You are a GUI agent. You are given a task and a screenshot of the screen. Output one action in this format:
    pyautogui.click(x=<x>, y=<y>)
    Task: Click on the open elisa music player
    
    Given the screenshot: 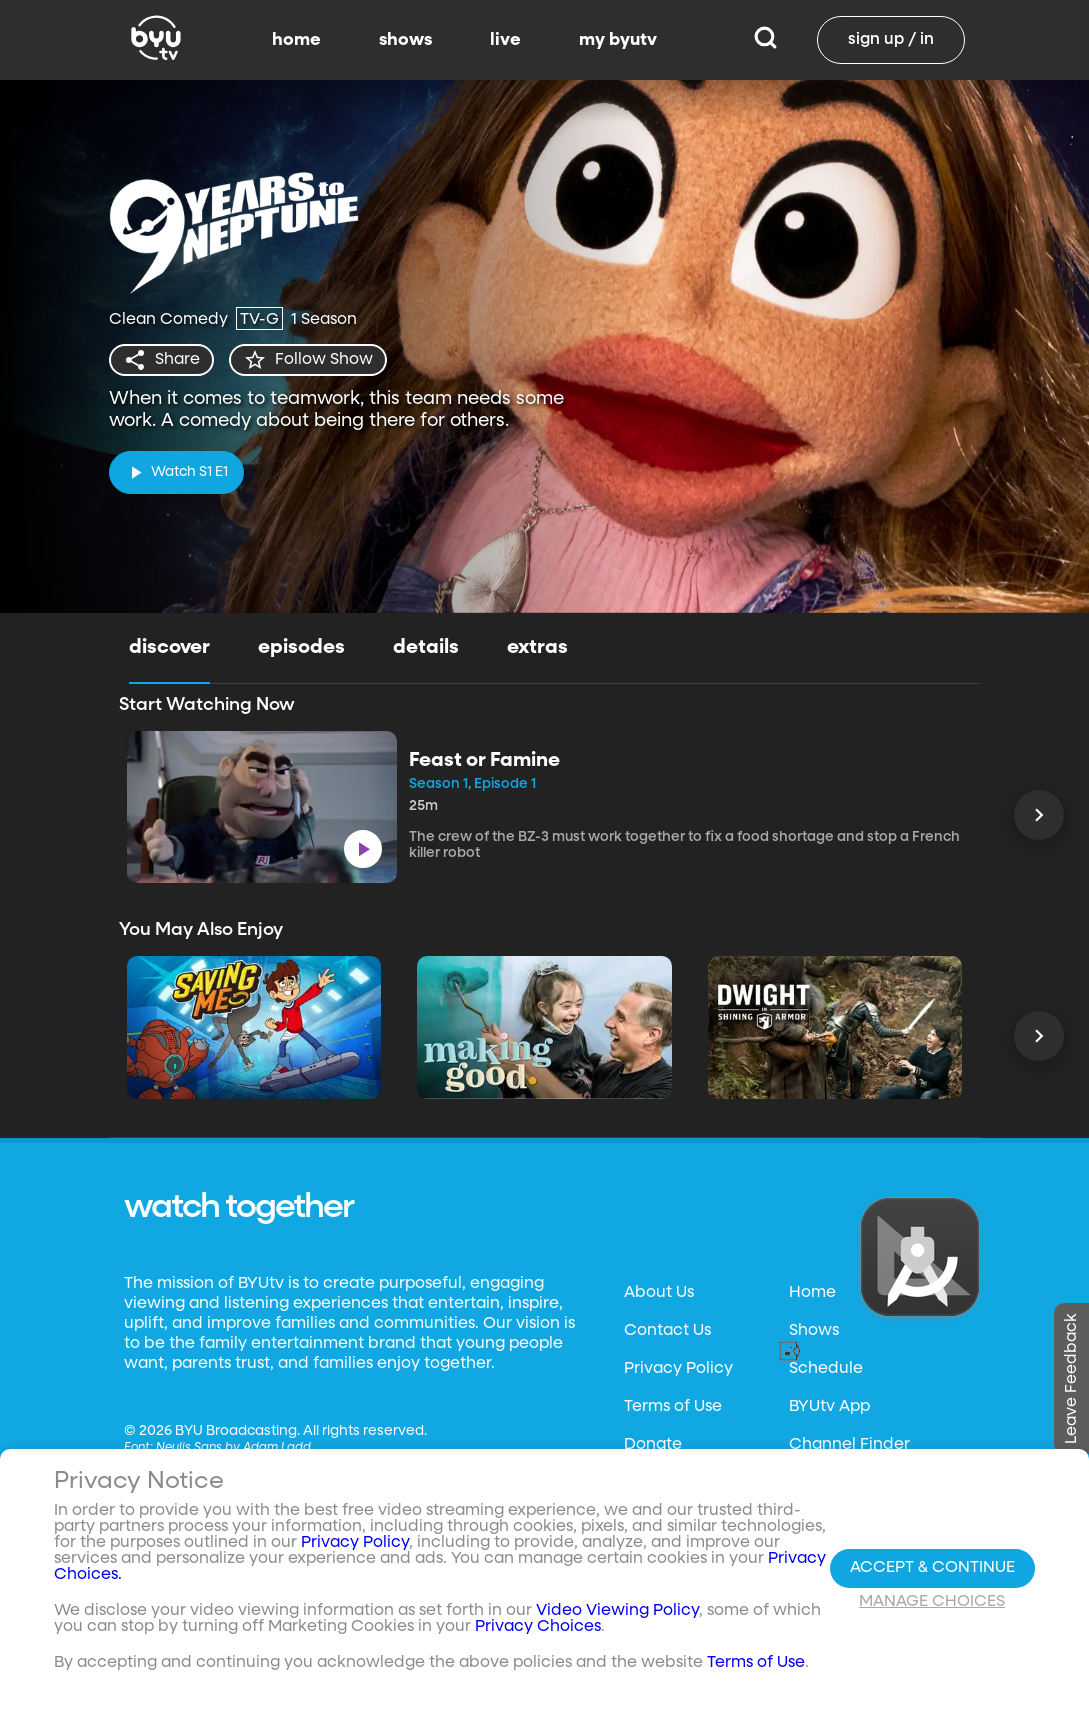 What is the action you would take?
    pyautogui.click(x=789, y=1351)
    